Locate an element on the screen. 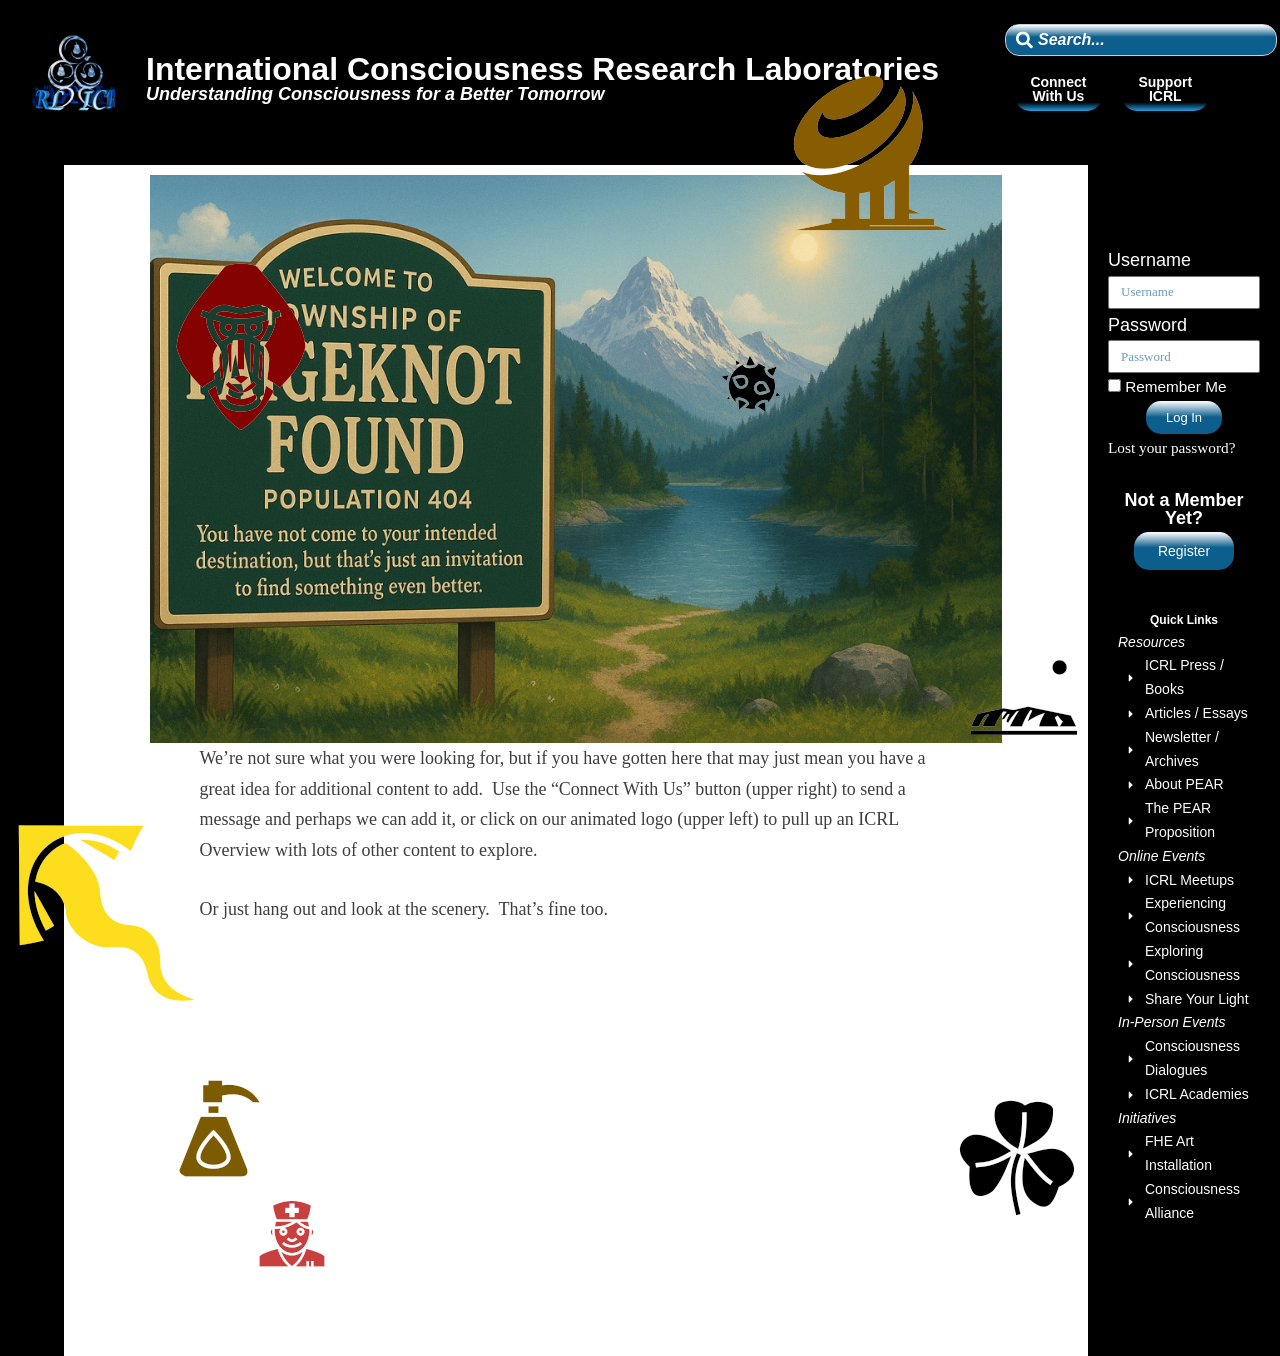  satellite dish or radar antenna icon is located at coordinates (871, 153).